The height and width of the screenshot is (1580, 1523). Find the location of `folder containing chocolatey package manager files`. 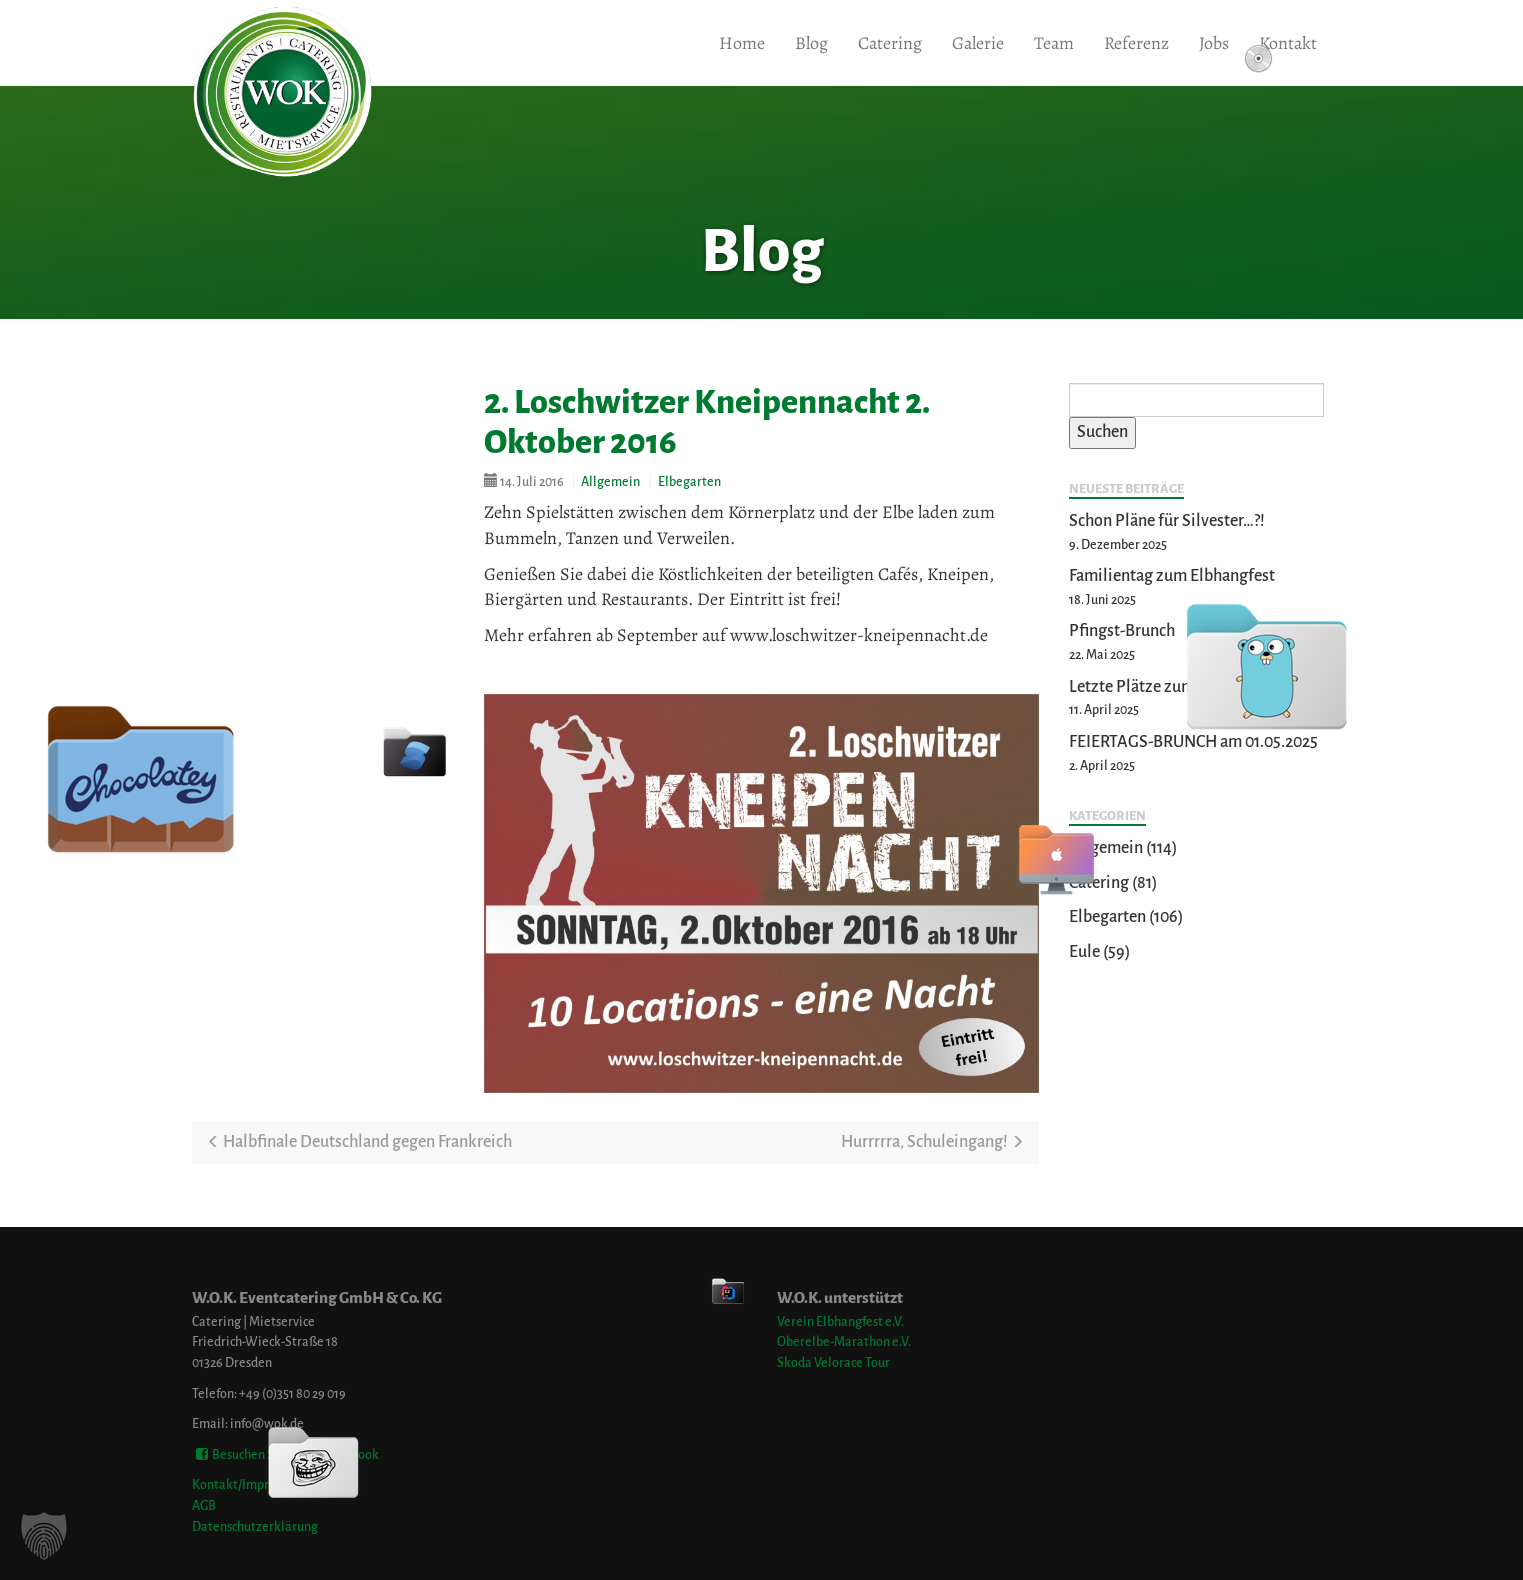

folder containing chocolatey package manager files is located at coordinates (140, 784).